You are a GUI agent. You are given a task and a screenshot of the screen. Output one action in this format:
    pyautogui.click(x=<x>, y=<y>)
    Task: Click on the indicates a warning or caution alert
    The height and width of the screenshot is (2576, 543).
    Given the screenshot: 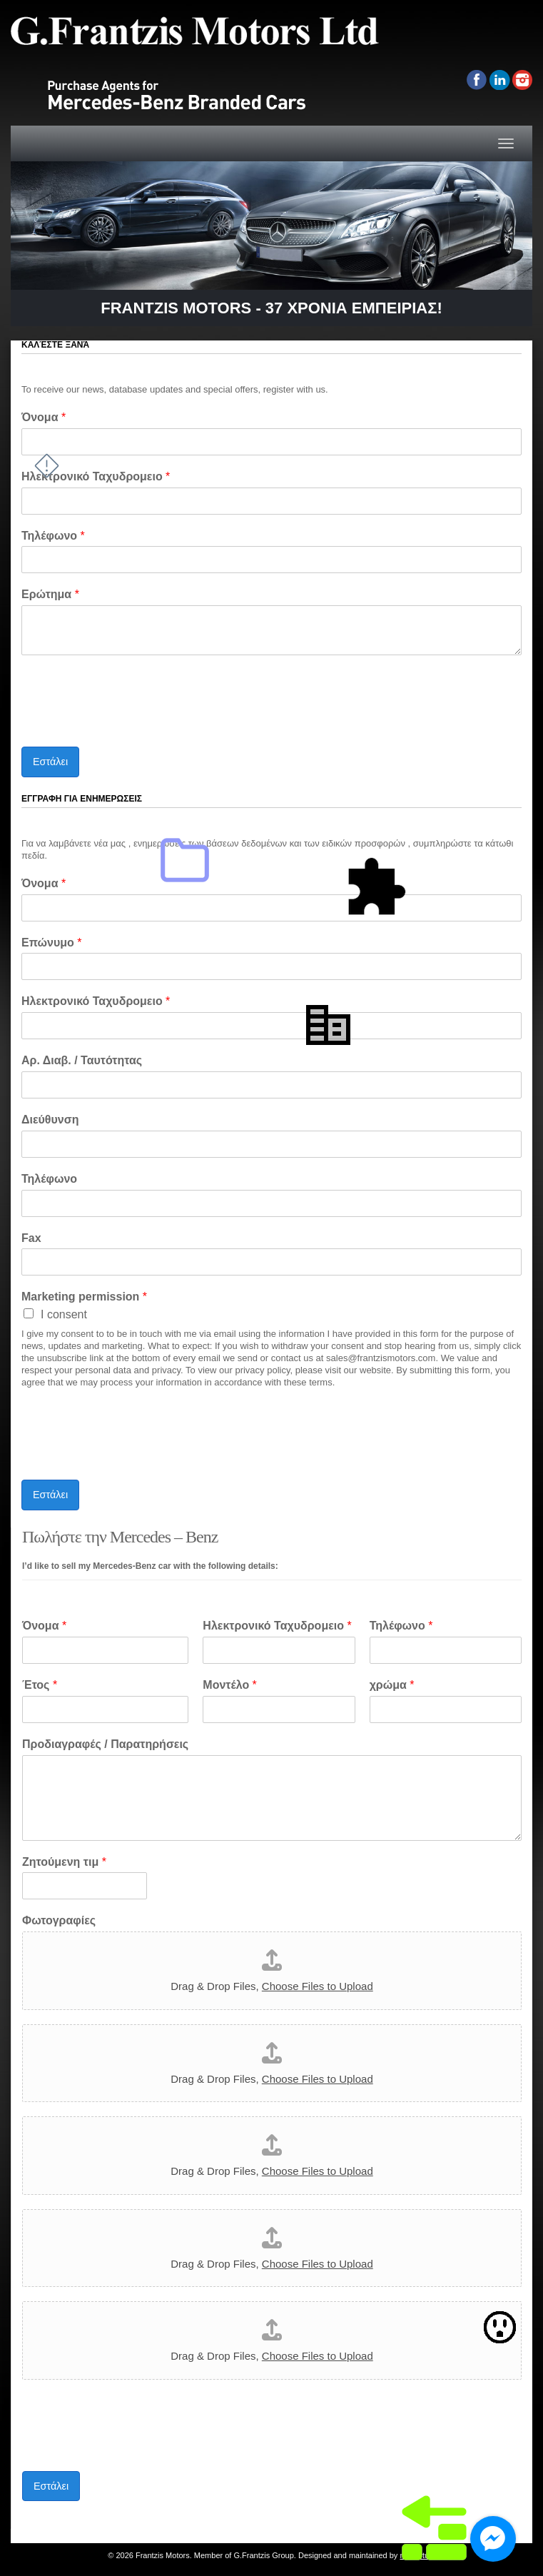 What is the action you would take?
    pyautogui.click(x=46, y=465)
    